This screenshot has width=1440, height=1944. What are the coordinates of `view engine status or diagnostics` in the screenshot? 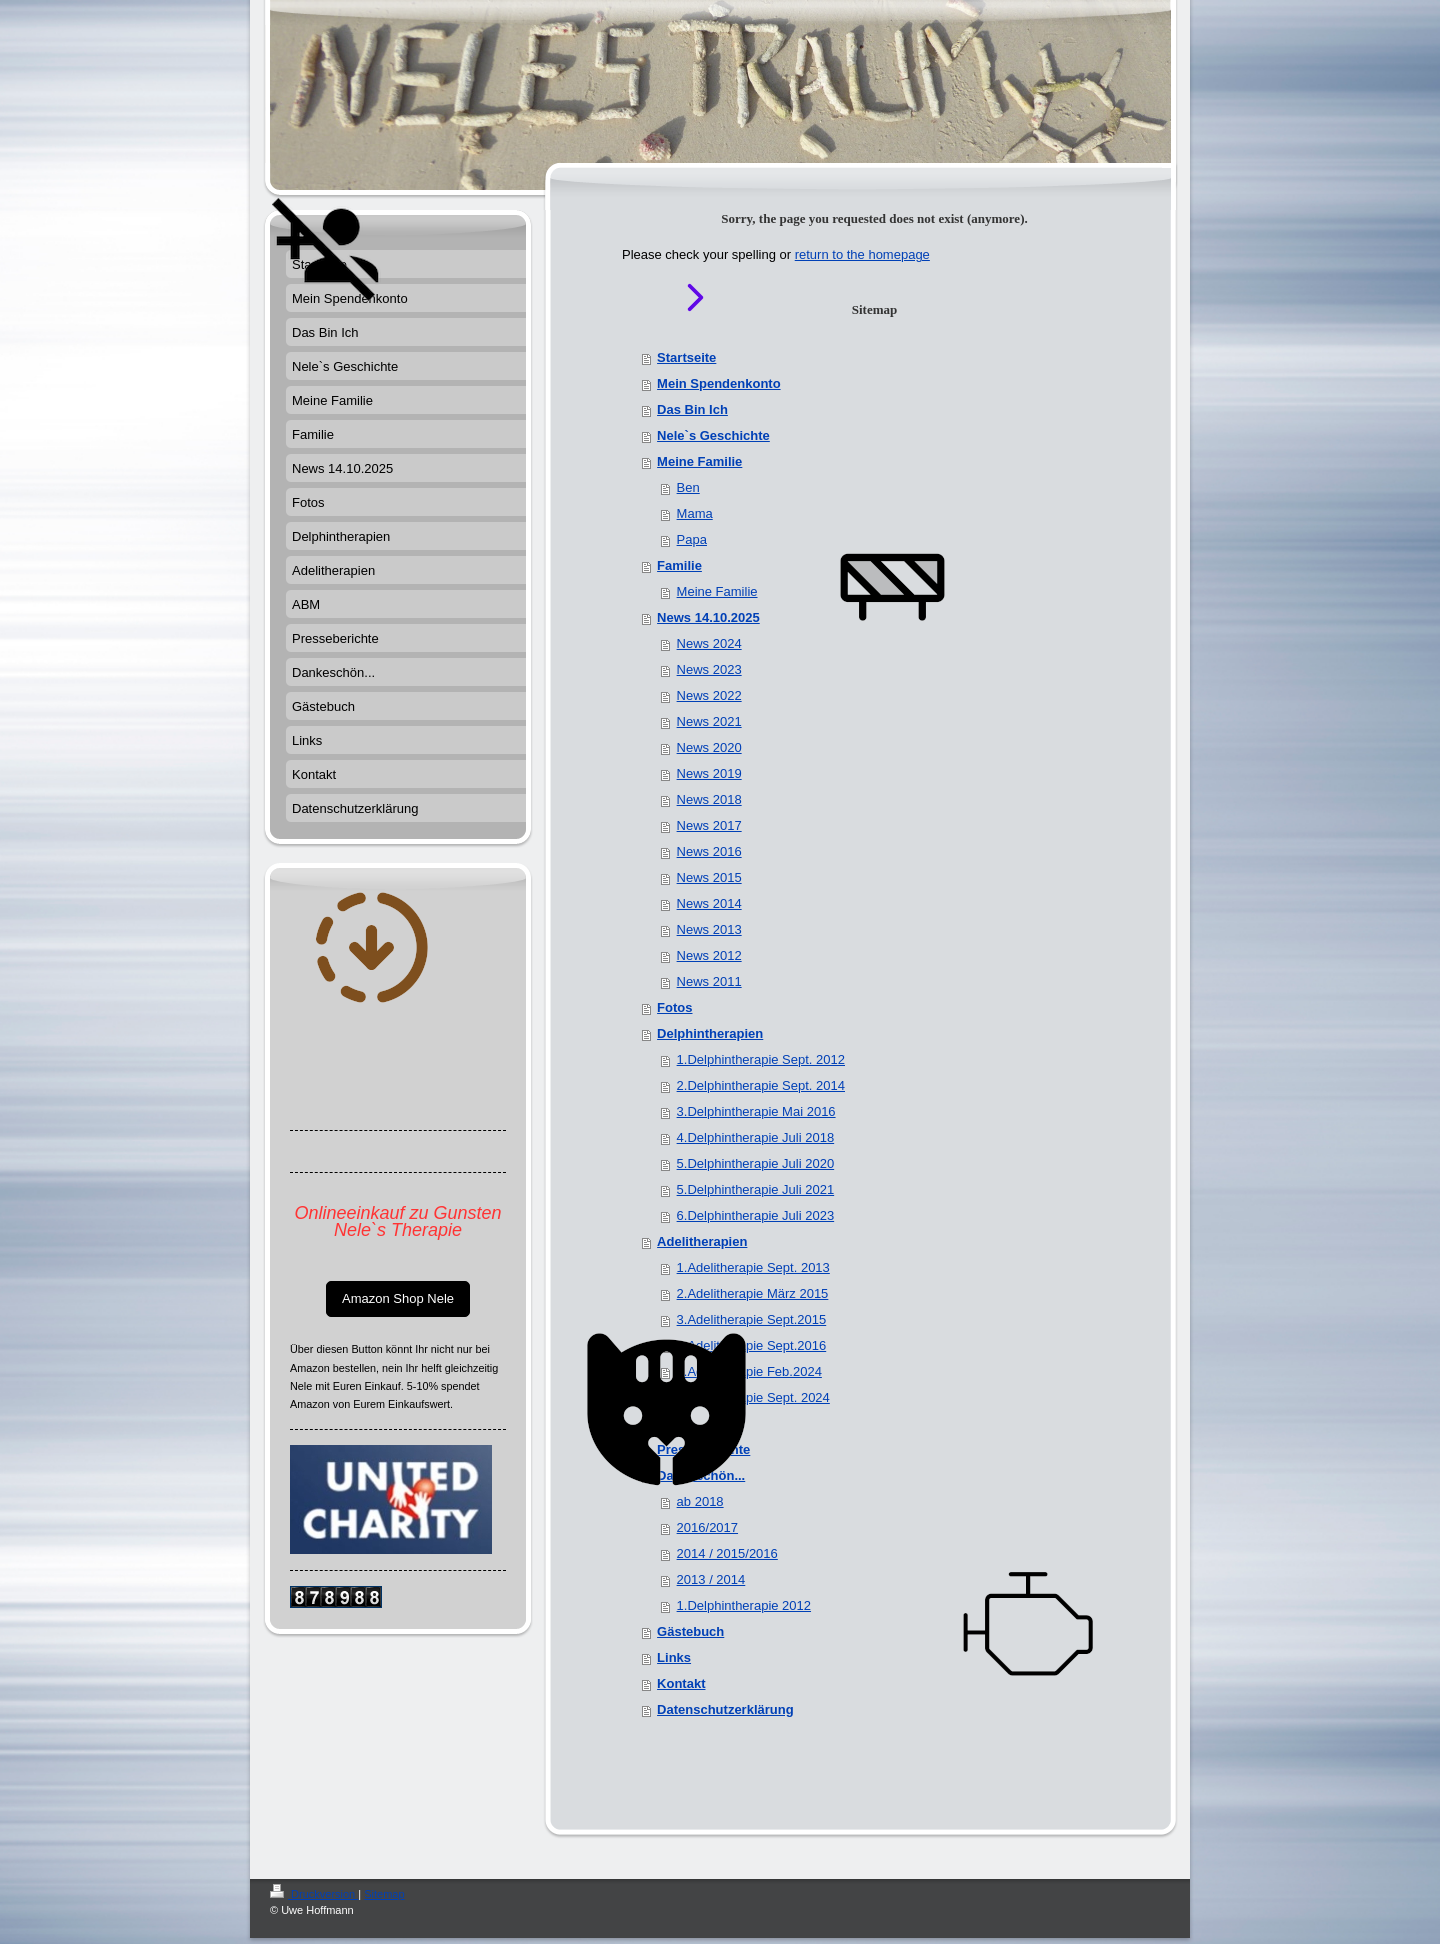 It's located at (1026, 1626).